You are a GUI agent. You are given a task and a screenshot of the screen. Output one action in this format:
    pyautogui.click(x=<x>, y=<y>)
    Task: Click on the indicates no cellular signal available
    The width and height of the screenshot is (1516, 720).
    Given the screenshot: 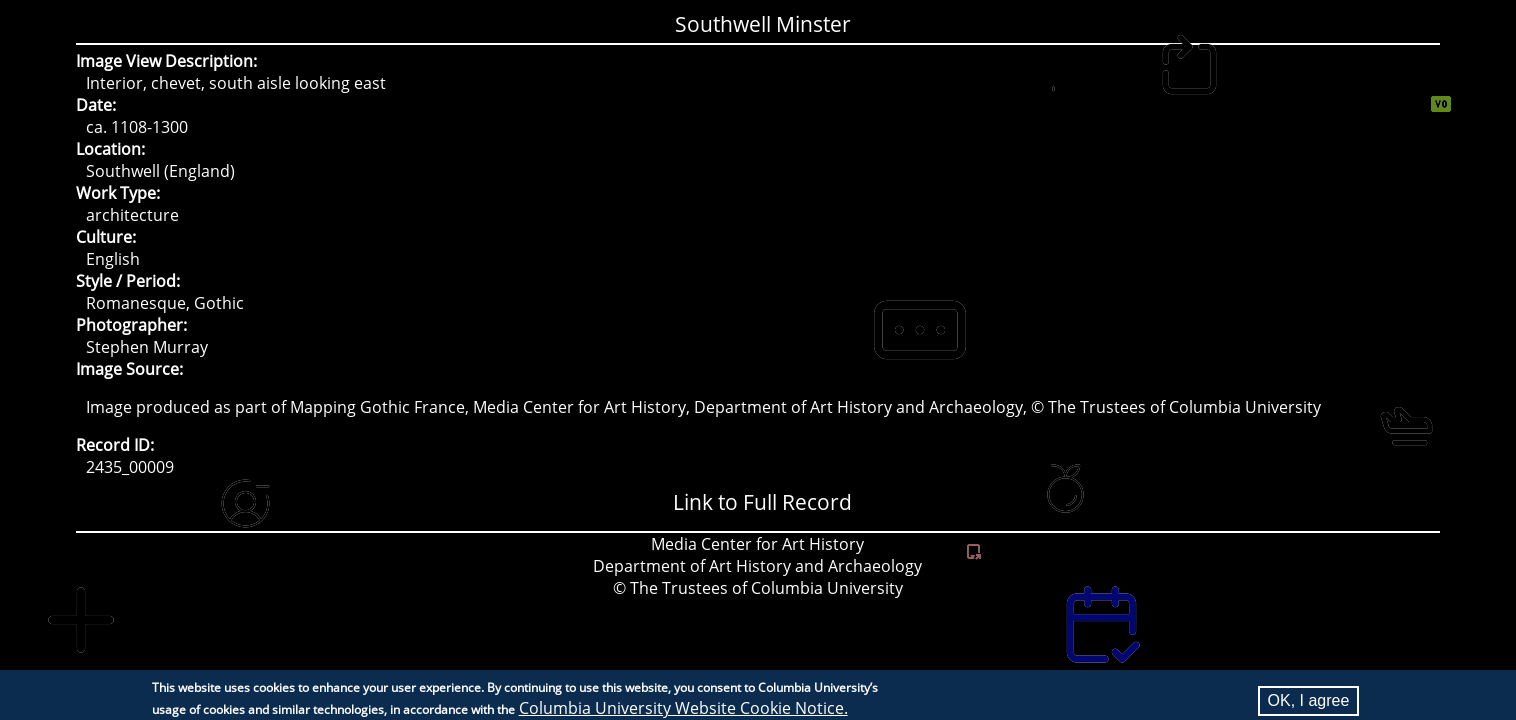 What is the action you would take?
    pyautogui.click(x=1078, y=69)
    